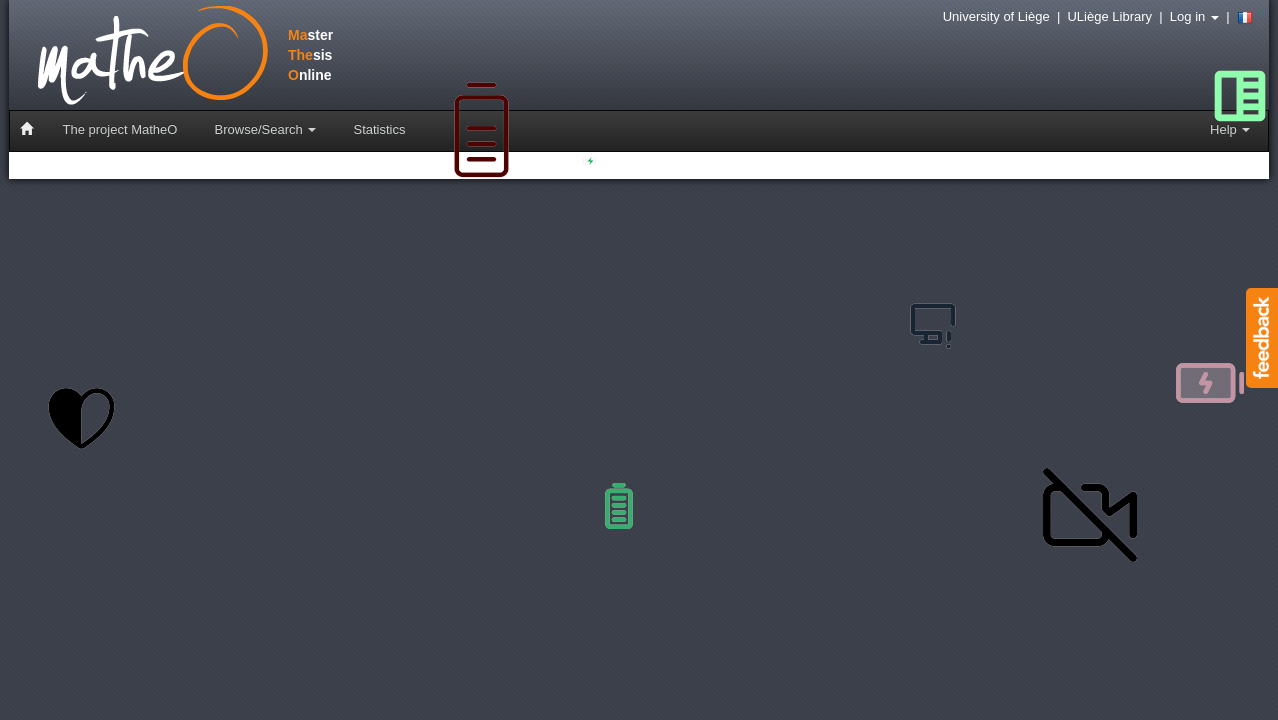 The width and height of the screenshot is (1278, 720). Describe the element at coordinates (1240, 96) in the screenshot. I see `toggle between split-screen or half-view mode` at that location.